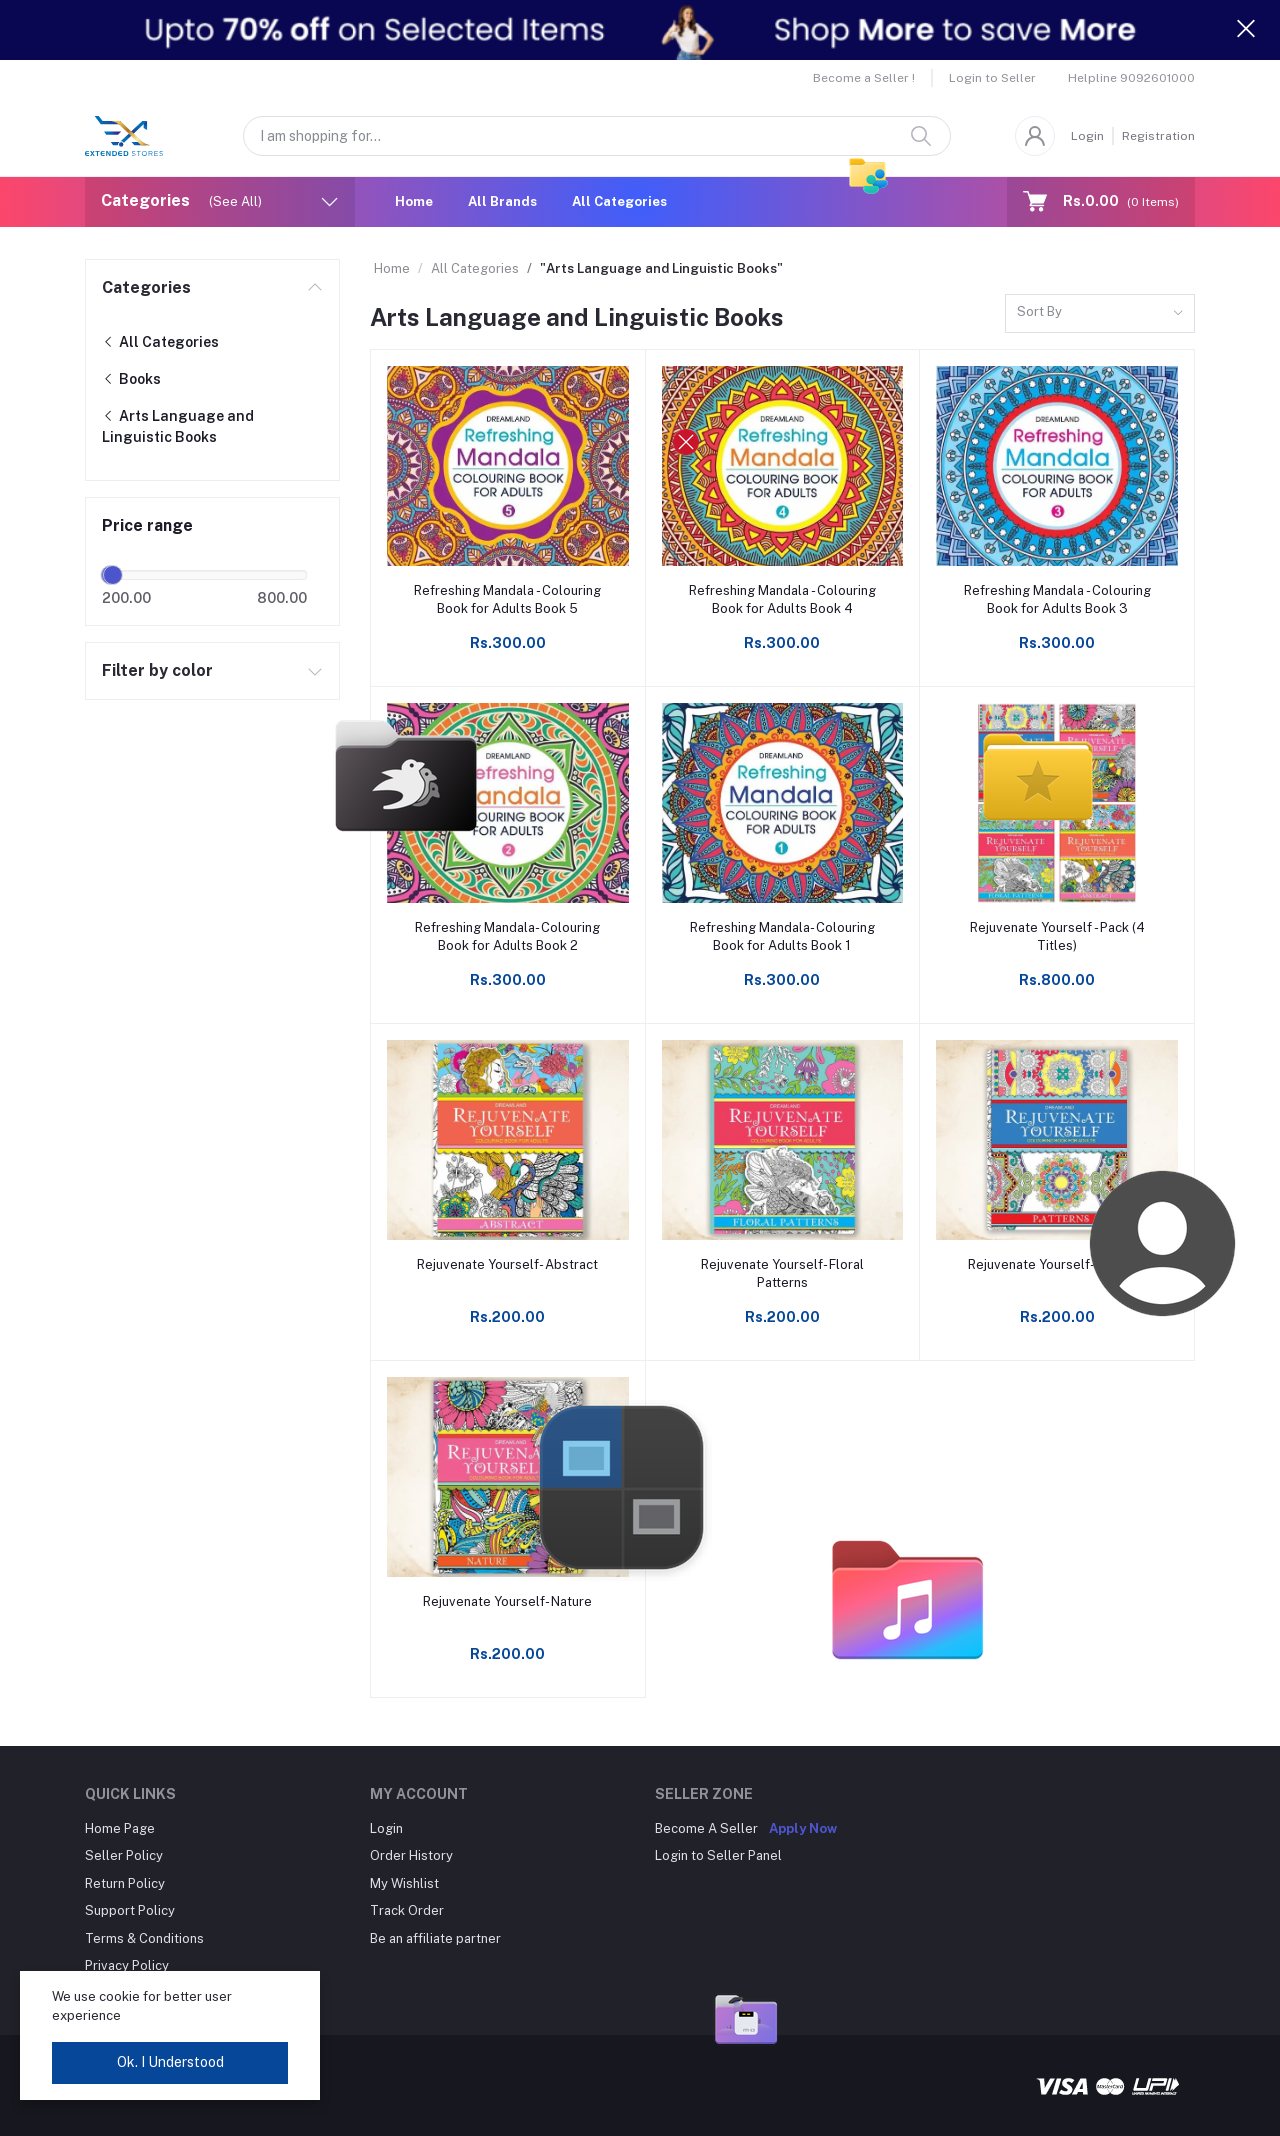 This screenshot has height=2136, width=1280. What do you see at coordinates (907, 1604) in the screenshot?
I see `open apple music folder` at bounding box center [907, 1604].